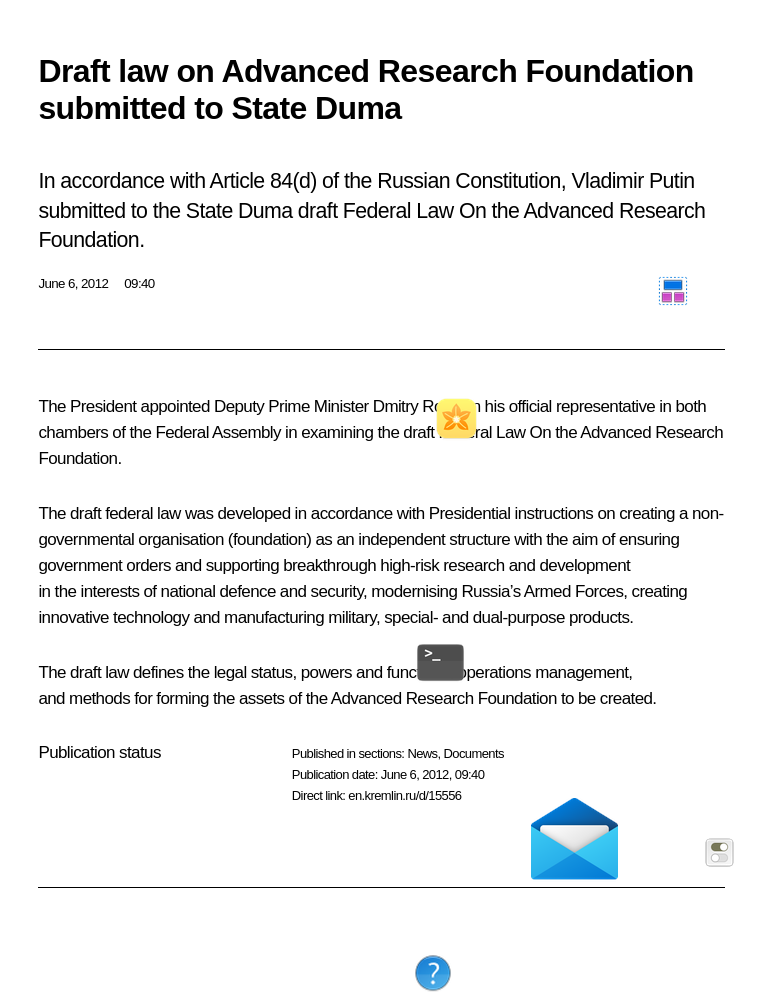 The height and width of the screenshot is (1004, 763). Describe the element at coordinates (574, 841) in the screenshot. I see `open the mail app` at that location.